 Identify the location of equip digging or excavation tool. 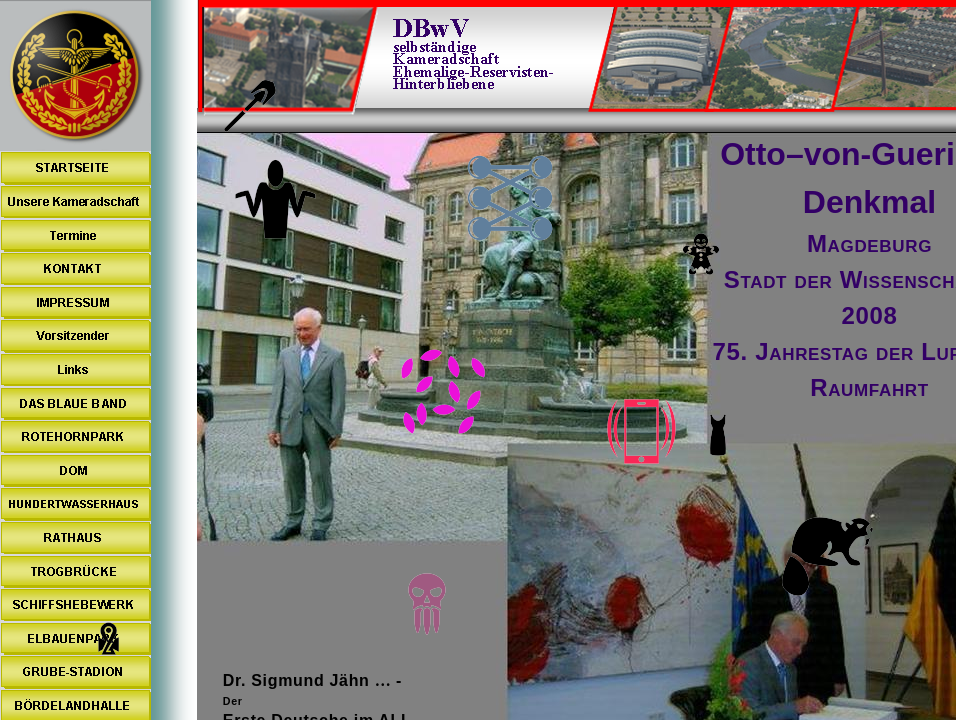
(250, 107).